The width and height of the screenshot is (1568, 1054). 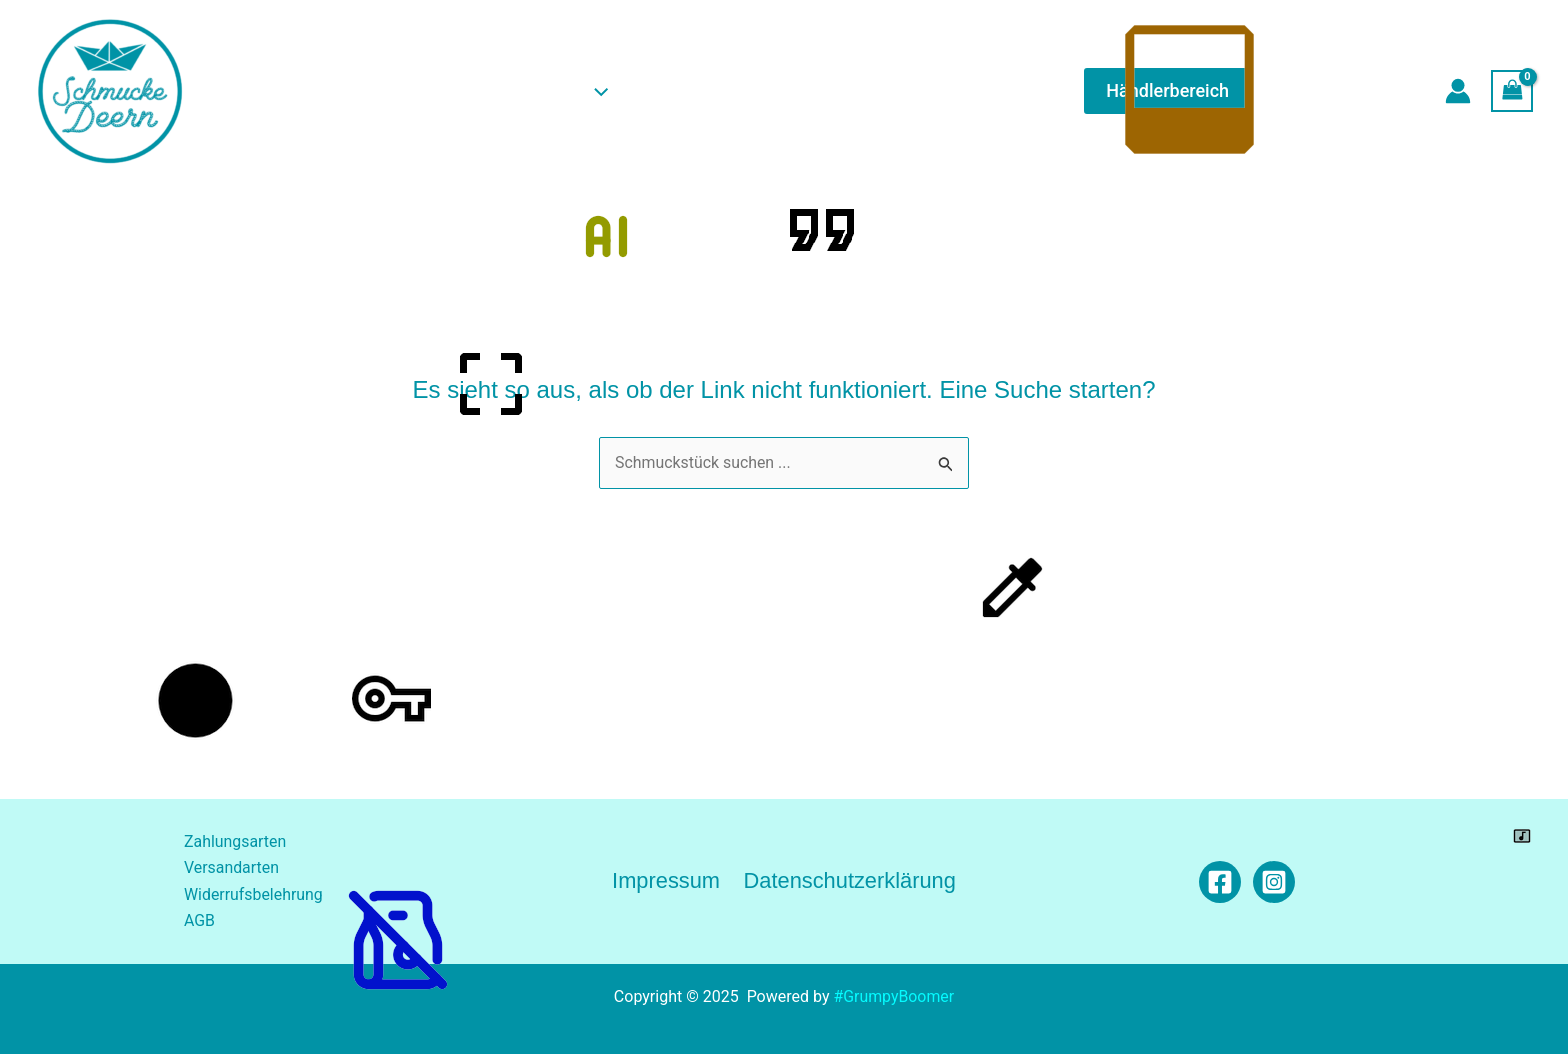 I want to click on indicates a filled or selected state, so click(x=195, y=700).